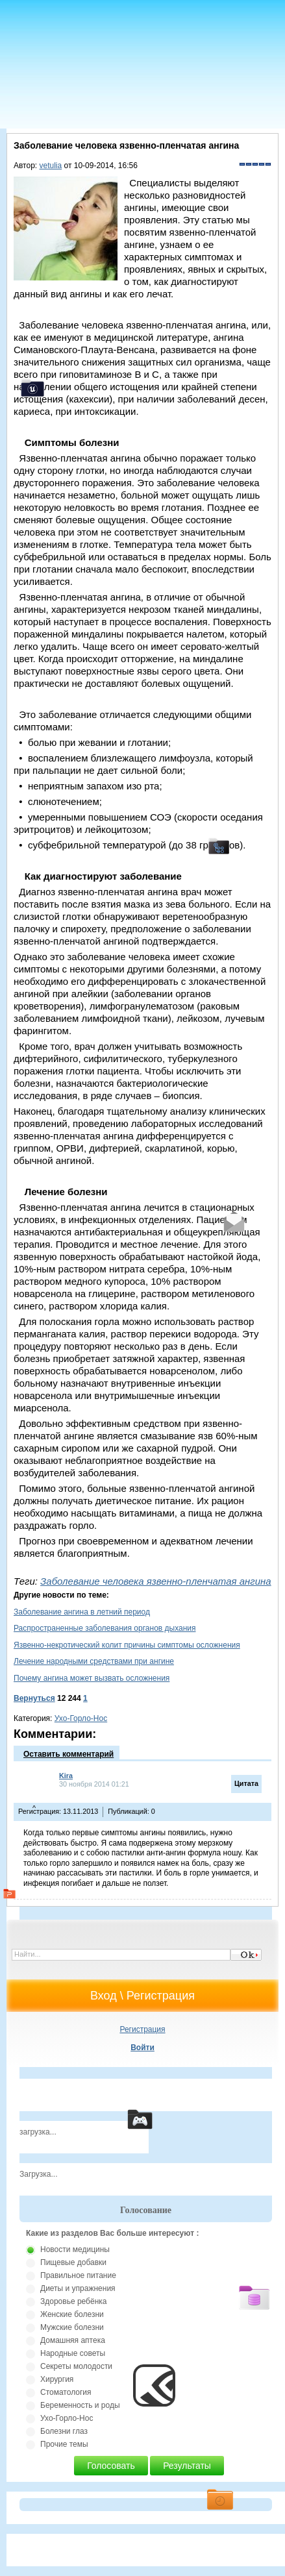 The height and width of the screenshot is (2576, 285). I want to click on open microsoft games folder, so click(140, 2120).